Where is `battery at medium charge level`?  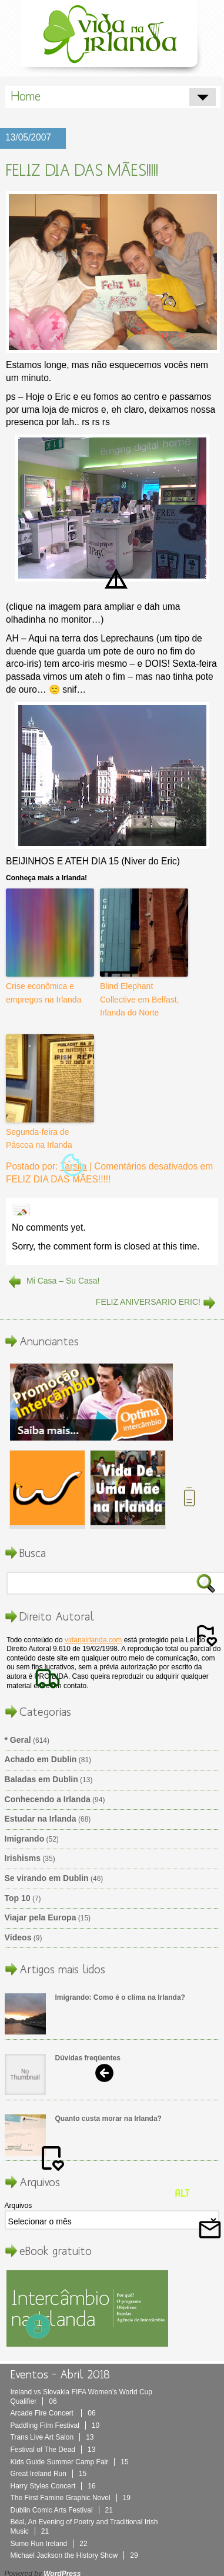 battery at medium charge level is located at coordinates (189, 1497).